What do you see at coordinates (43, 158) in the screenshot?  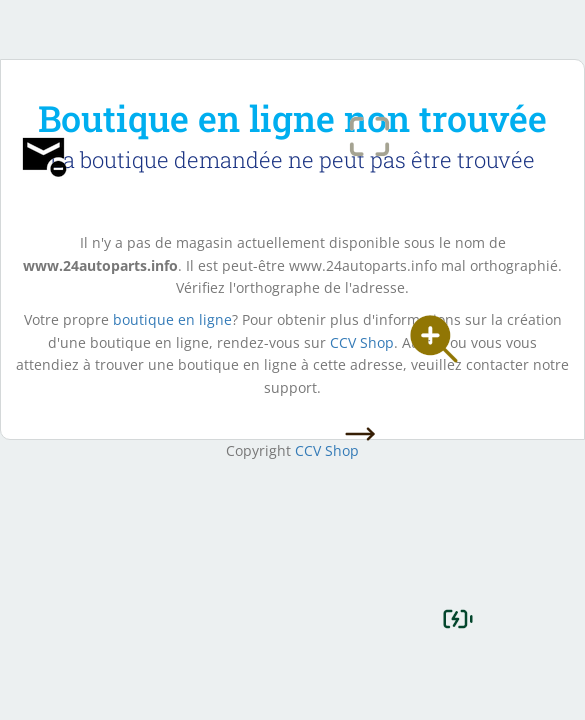 I see `unsubscribe from a mailing list` at bounding box center [43, 158].